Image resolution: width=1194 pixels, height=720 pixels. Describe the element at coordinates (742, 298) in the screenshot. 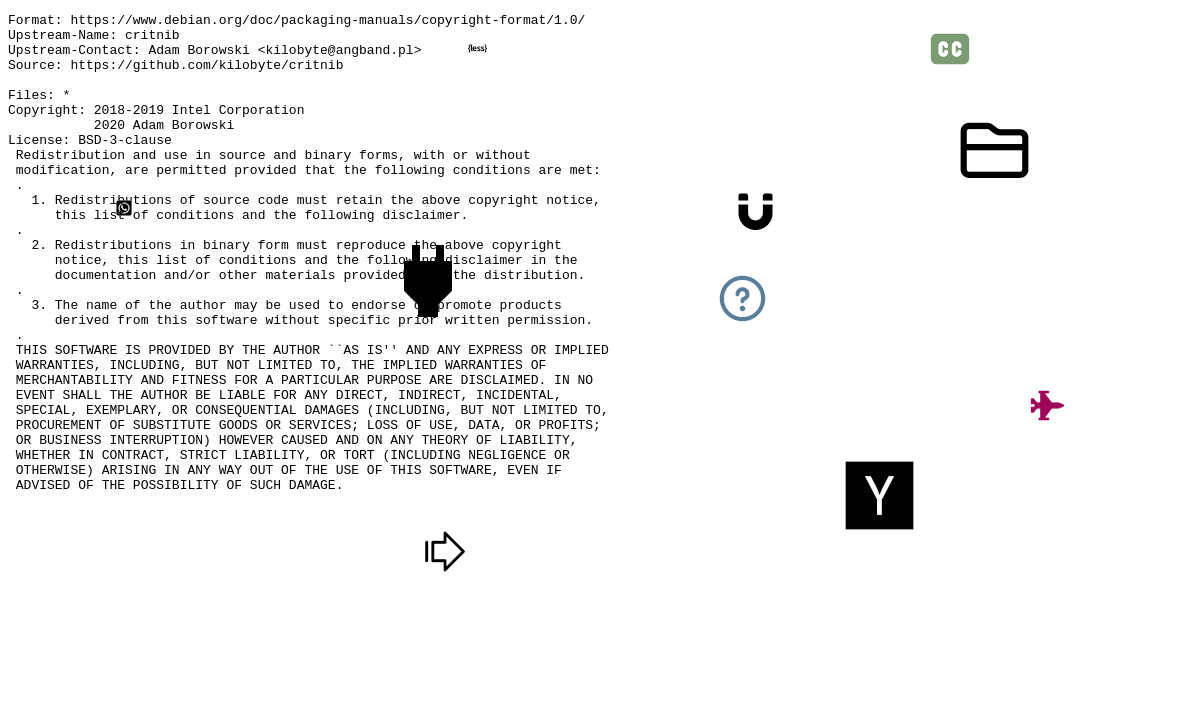

I see `access help or support` at that location.